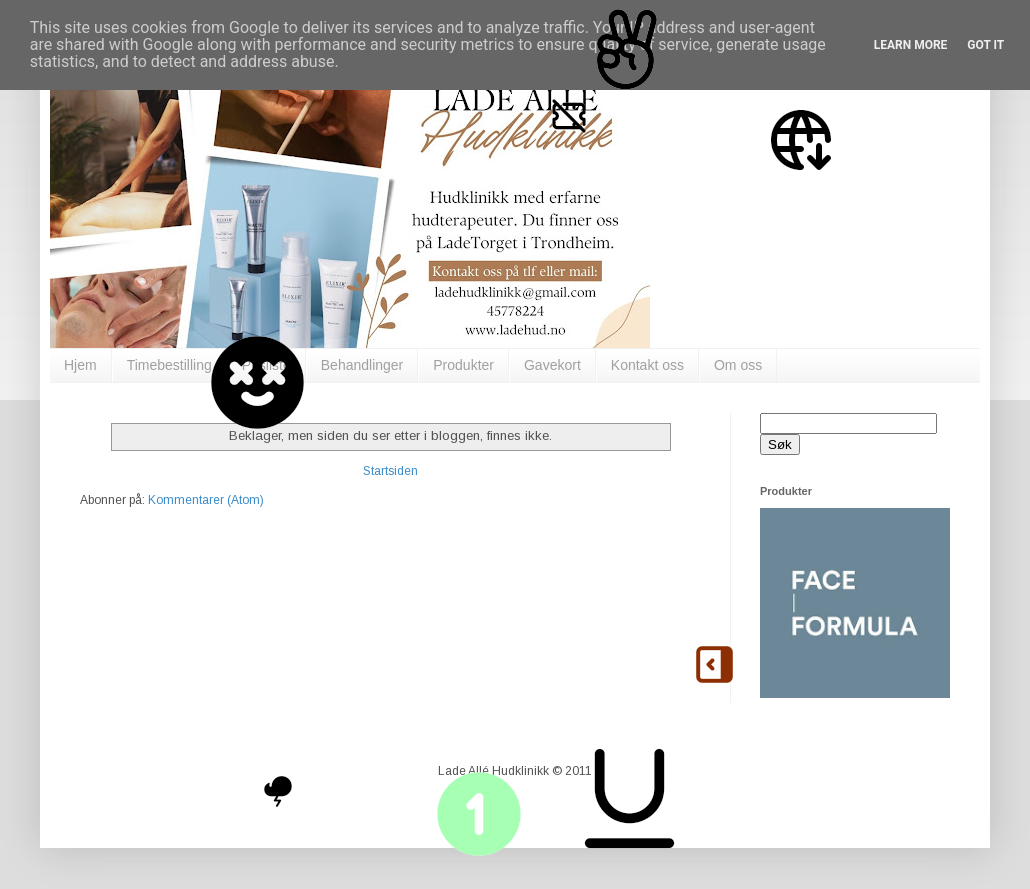  Describe the element at coordinates (257, 382) in the screenshot. I see `select a silly or goofy mood reaction` at that location.